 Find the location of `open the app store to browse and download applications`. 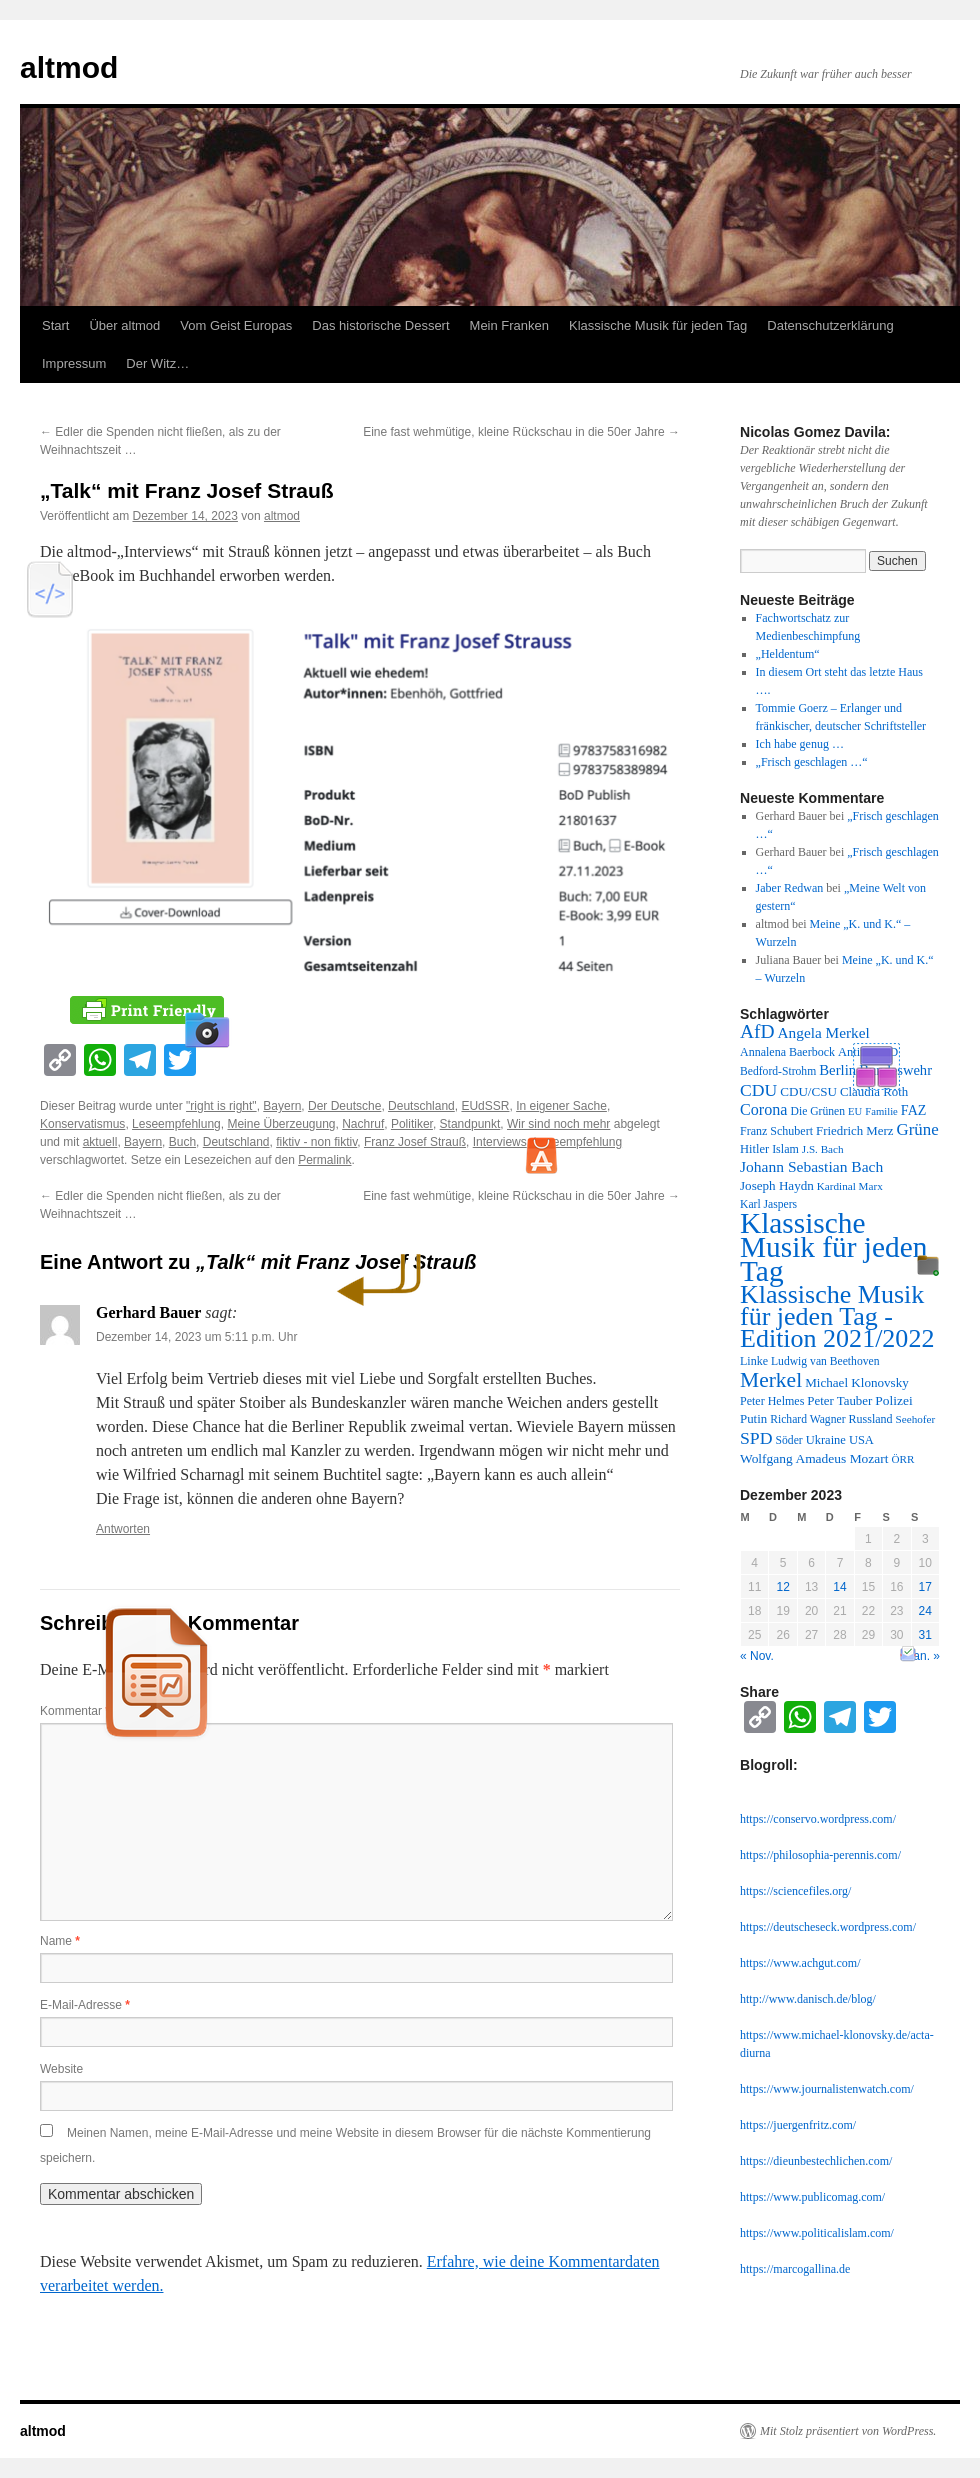

open the app store to browse and download applications is located at coordinates (541, 1155).